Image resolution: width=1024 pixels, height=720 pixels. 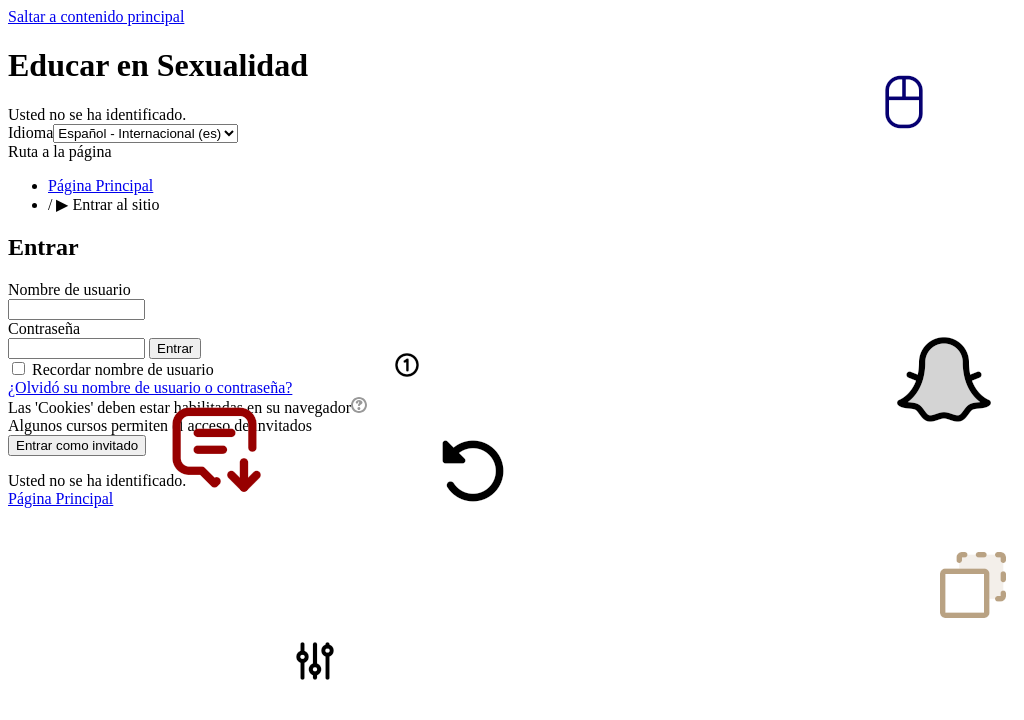 What do you see at coordinates (944, 381) in the screenshot?
I see `open snapchat app` at bounding box center [944, 381].